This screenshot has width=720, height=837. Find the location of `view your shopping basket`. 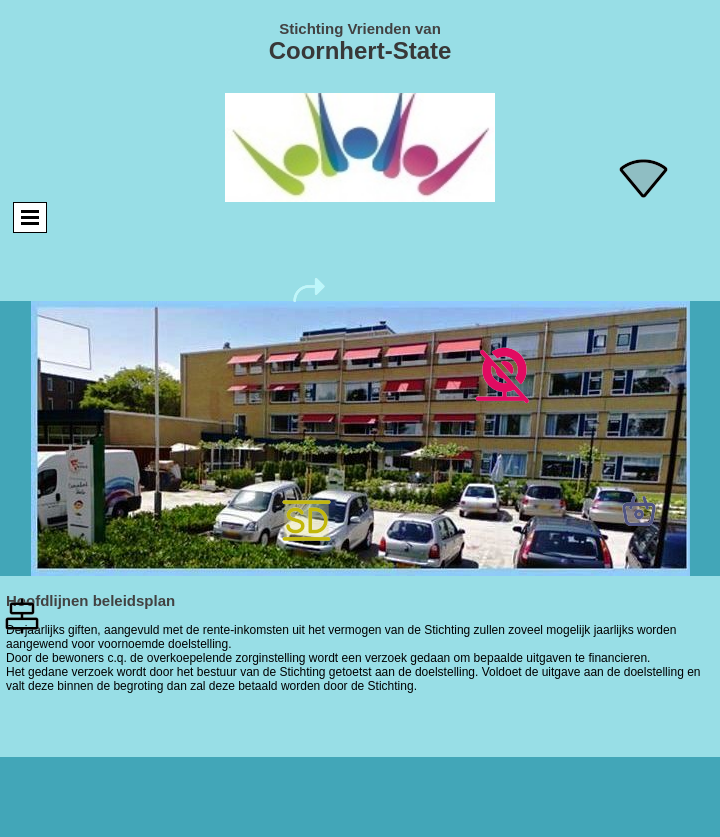

view your shopping basket is located at coordinates (639, 511).